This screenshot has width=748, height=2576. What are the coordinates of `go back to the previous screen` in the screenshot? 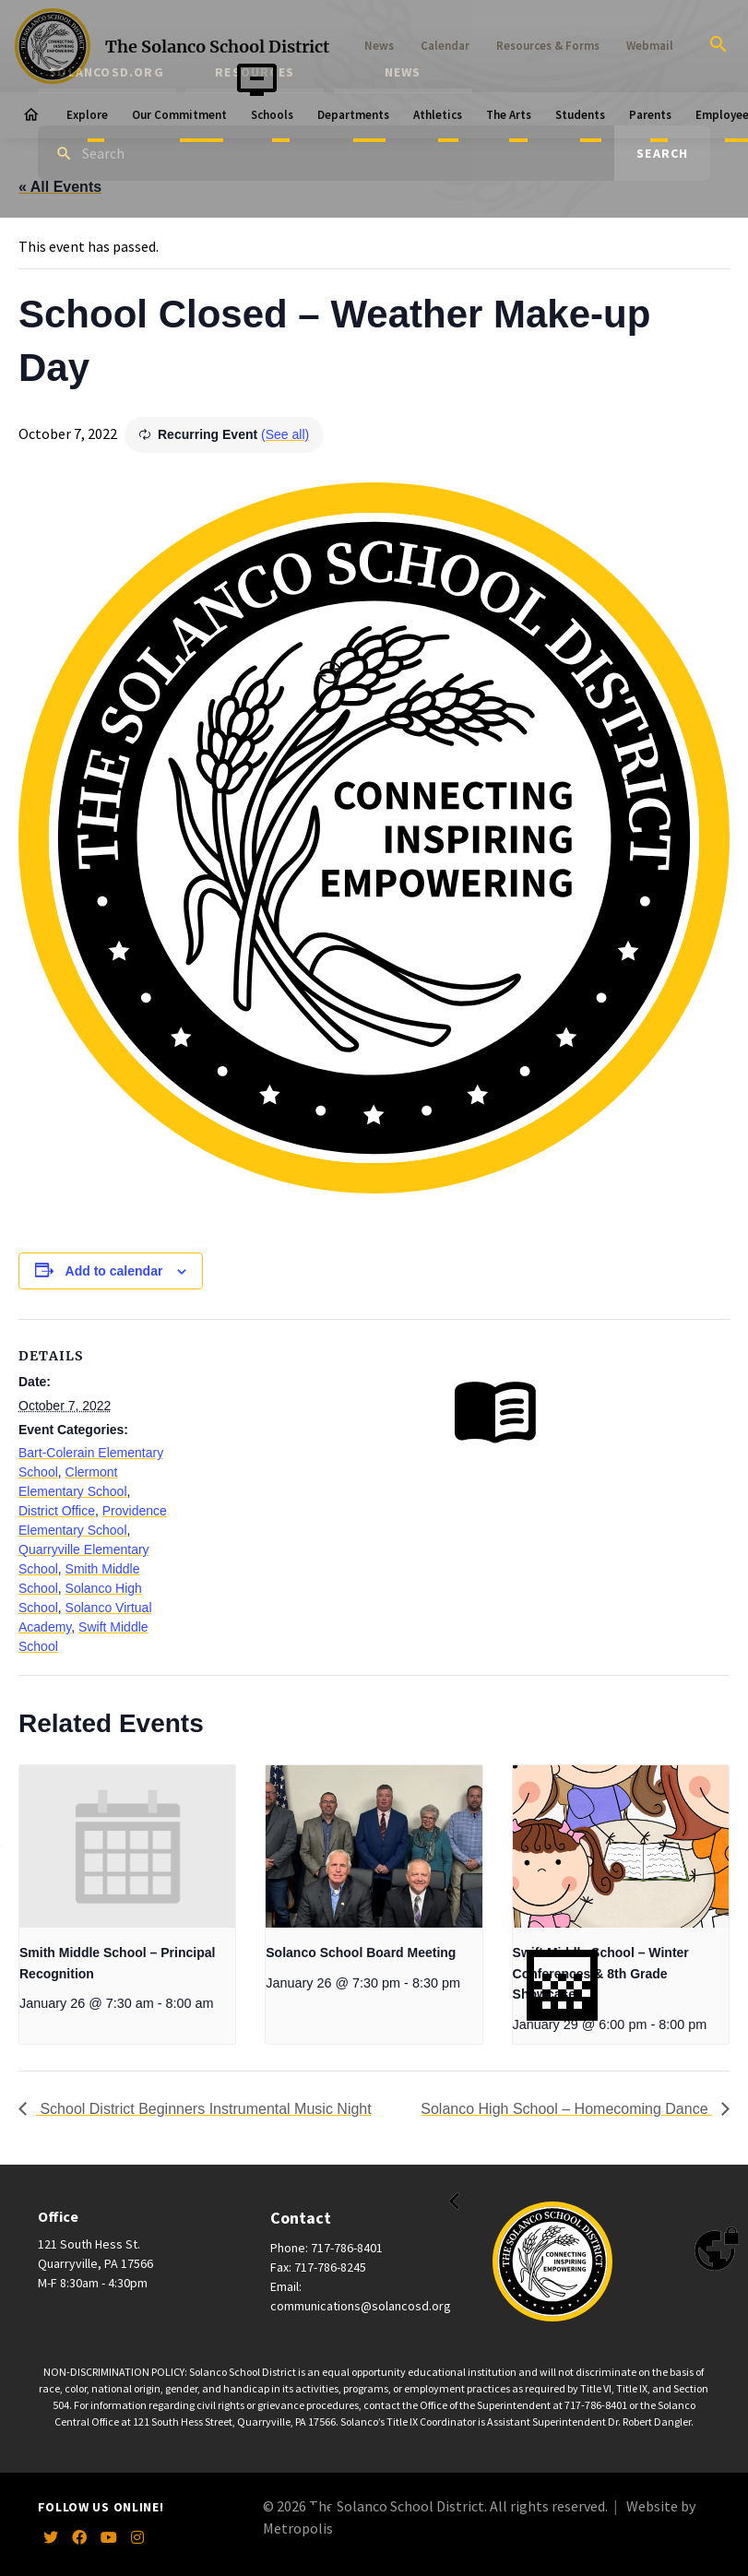 It's located at (454, 2201).